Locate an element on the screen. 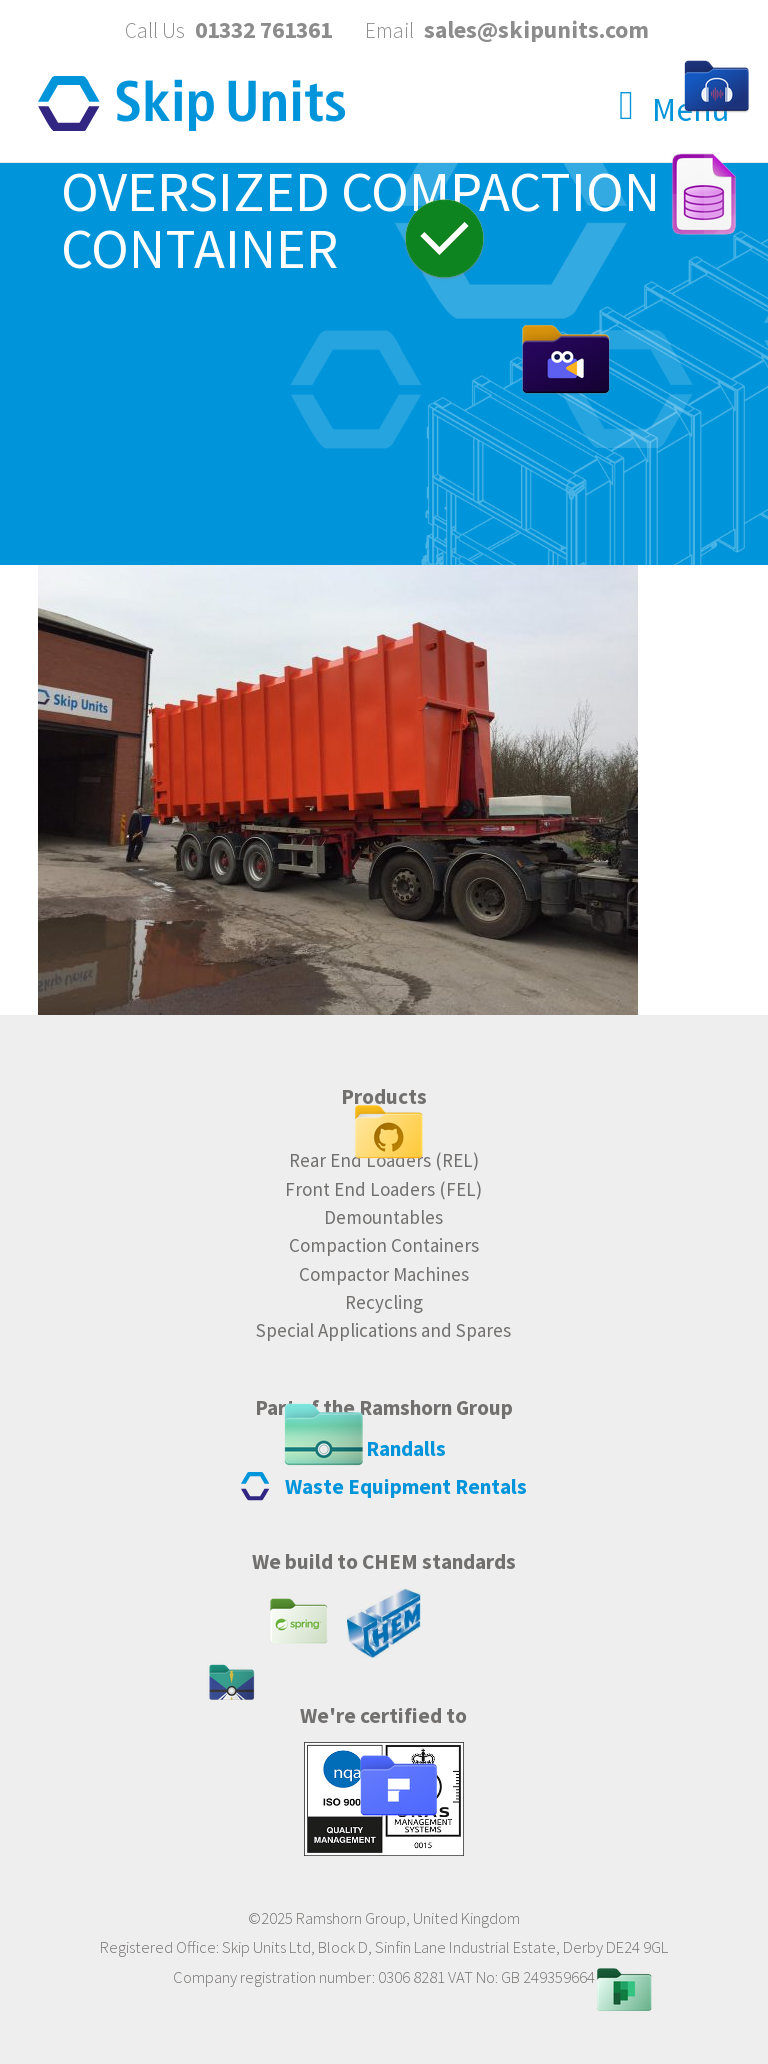 Image resolution: width=768 pixels, height=2064 pixels. folder containing pokémon lake ball game assets is located at coordinates (231, 1683).